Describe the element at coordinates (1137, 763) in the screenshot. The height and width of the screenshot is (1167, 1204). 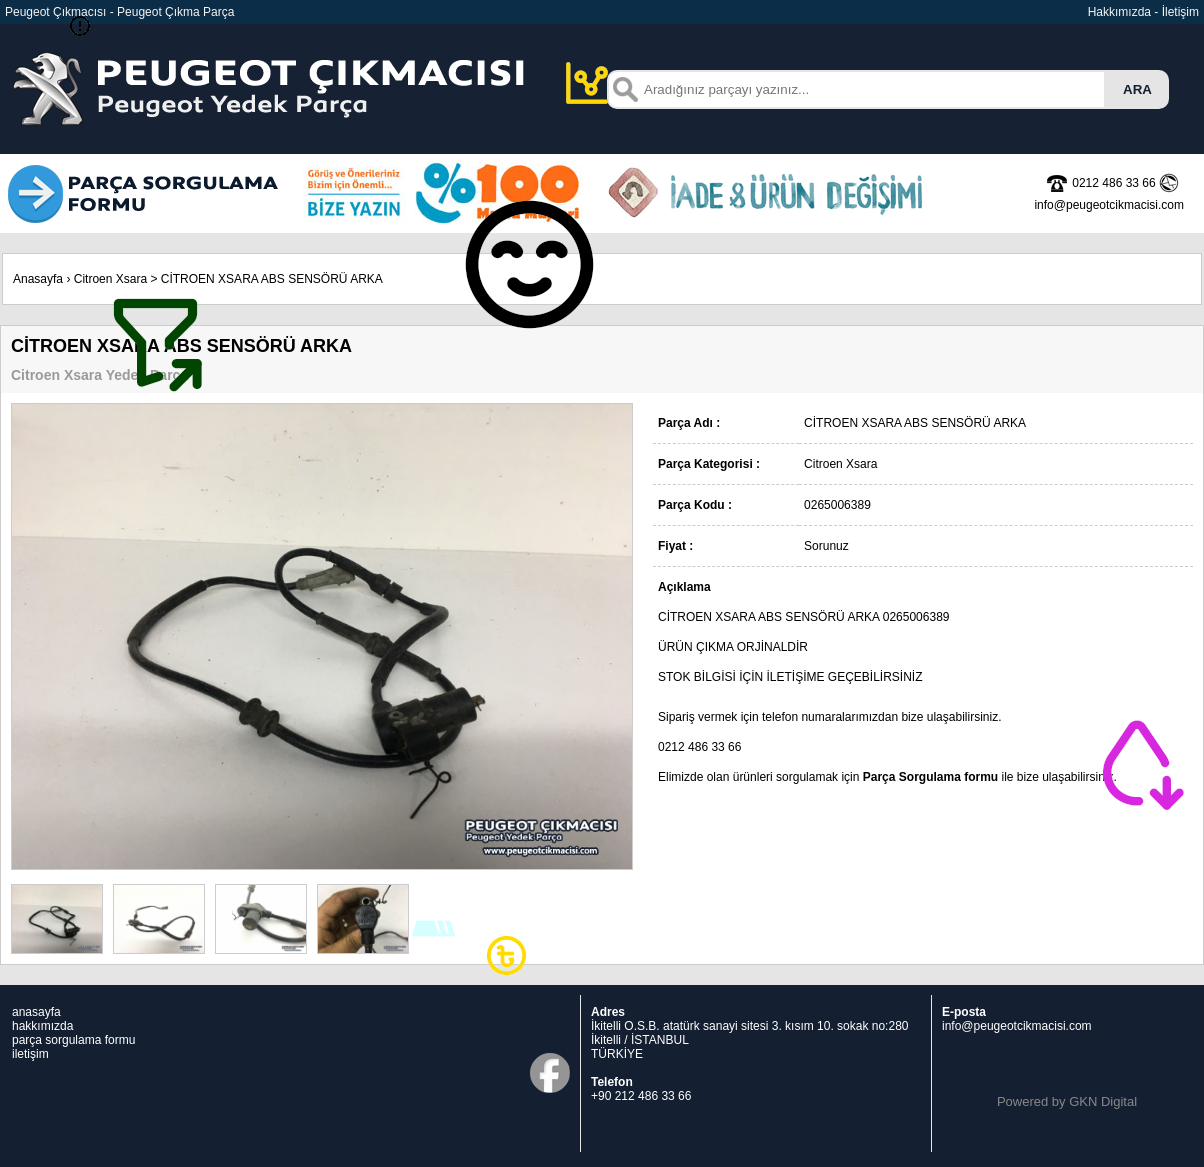
I see `decrease water or liquid level` at that location.